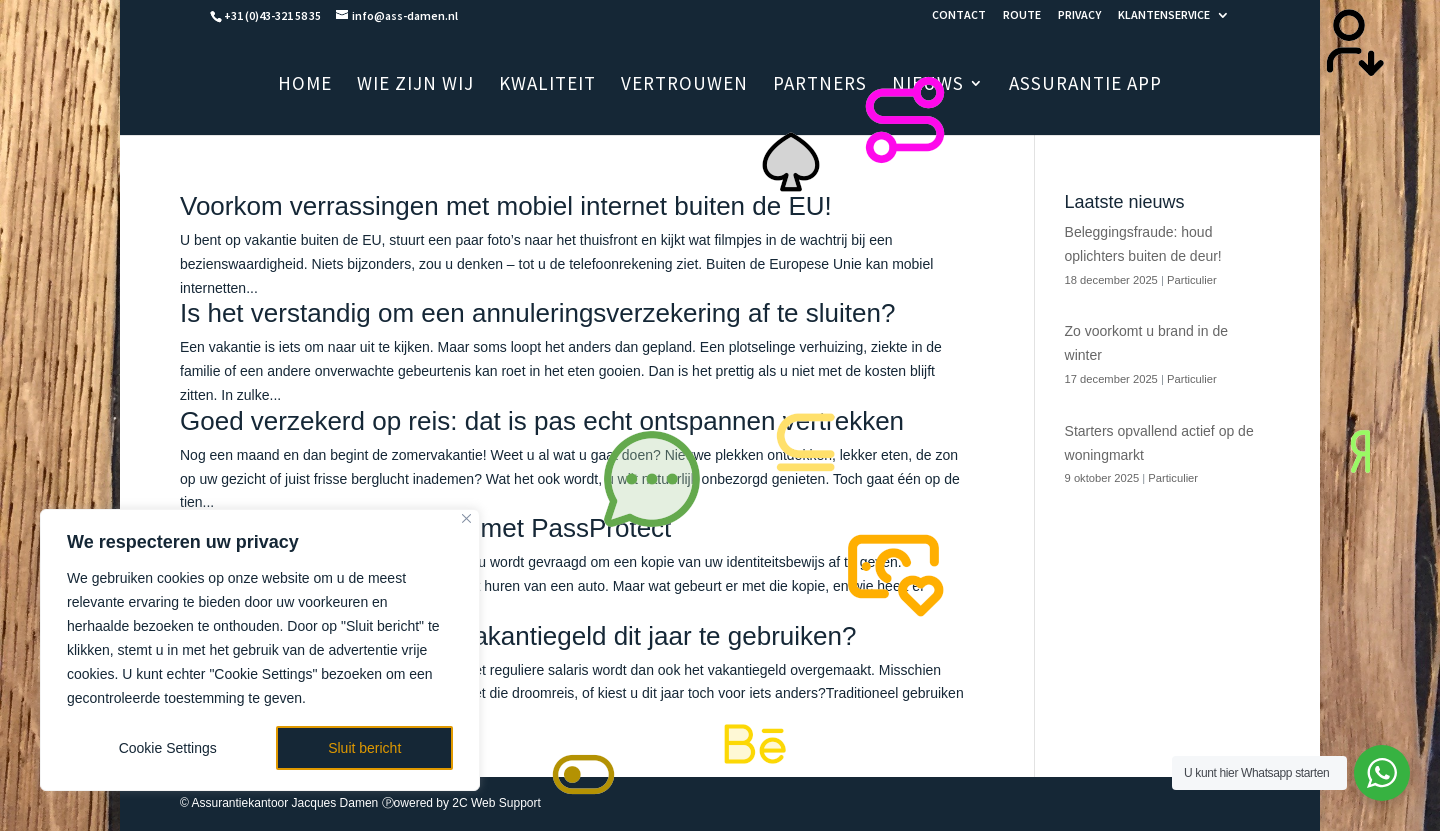  Describe the element at coordinates (583, 774) in the screenshot. I see `toggle switch in off position` at that location.